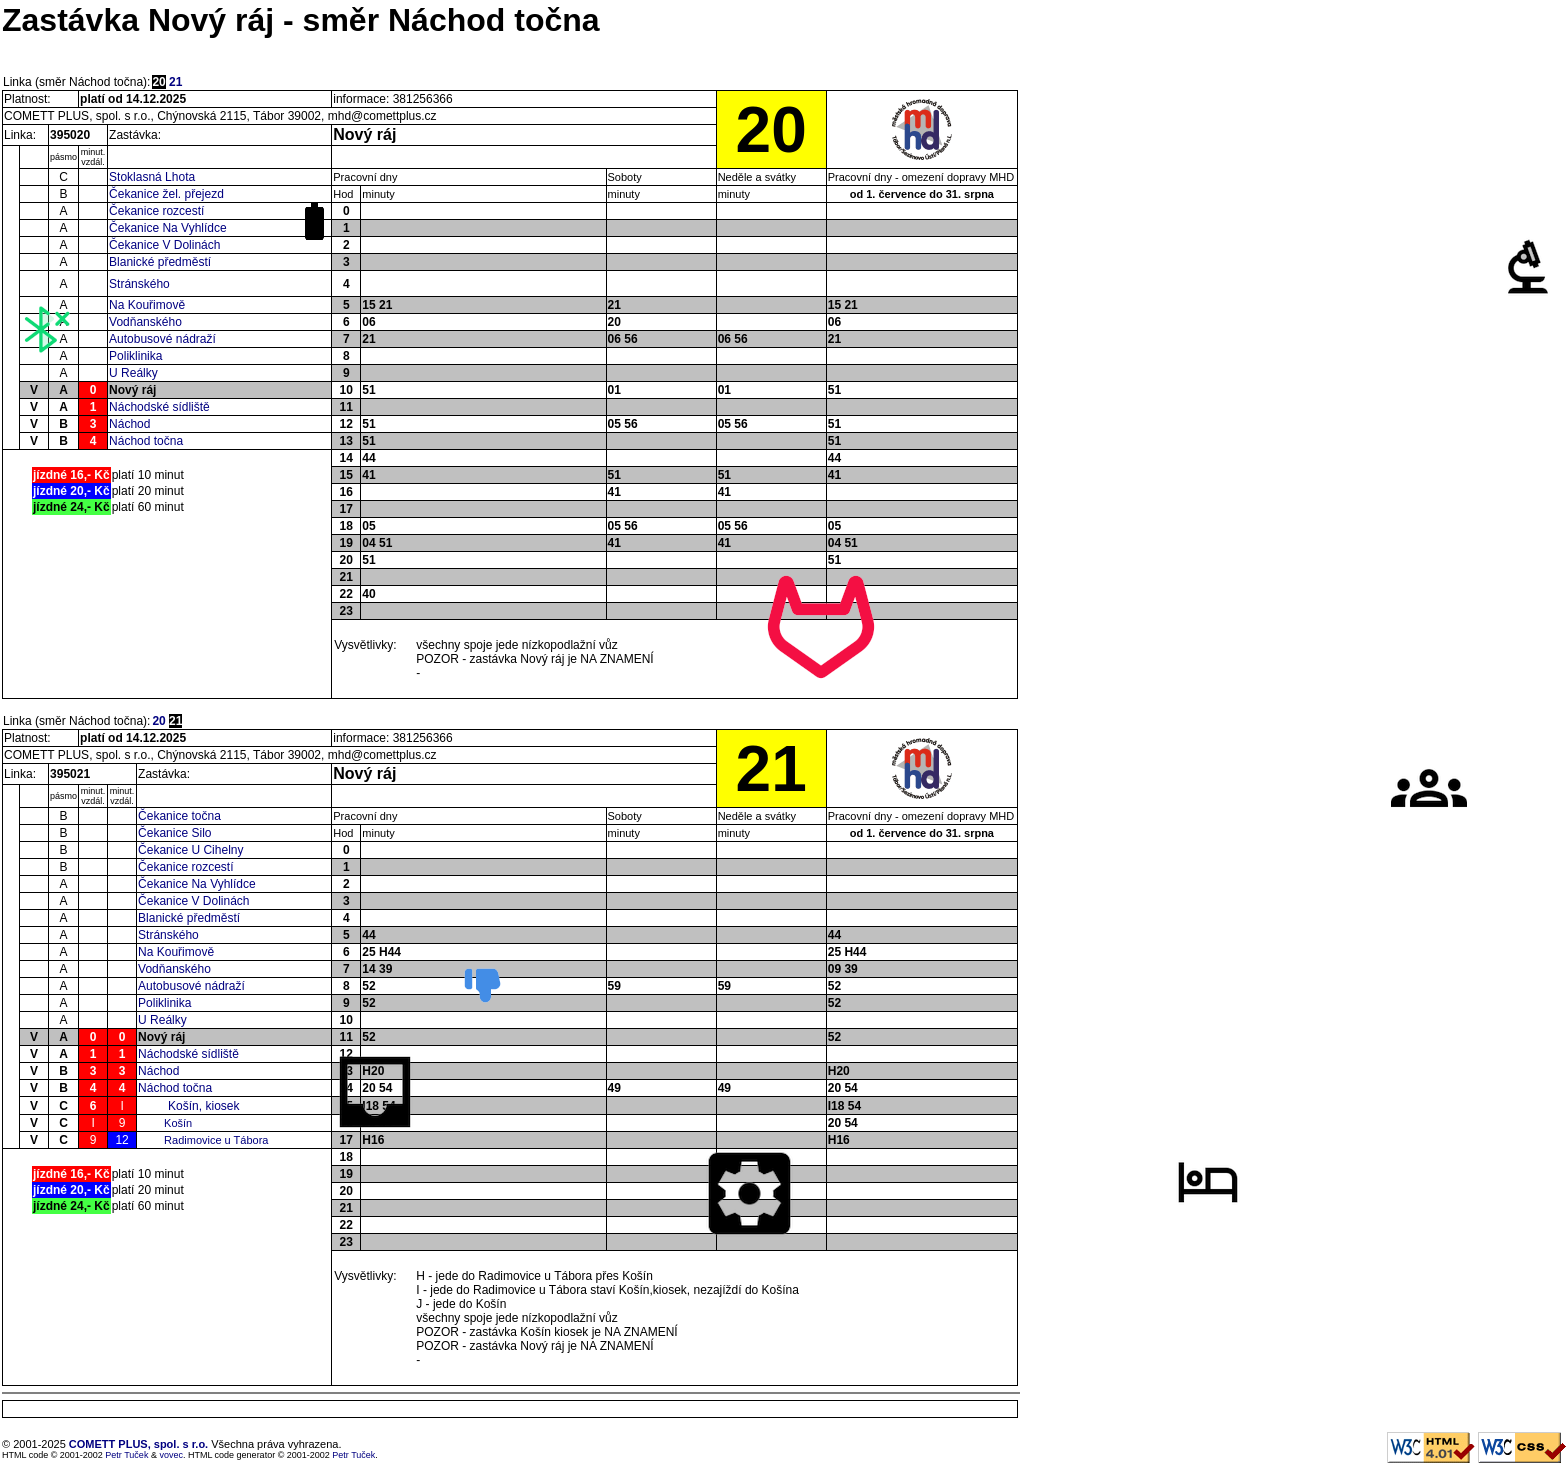 This screenshot has width=1568, height=1468. What do you see at coordinates (1528, 268) in the screenshot?
I see `access science or laboratory features` at bounding box center [1528, 268].